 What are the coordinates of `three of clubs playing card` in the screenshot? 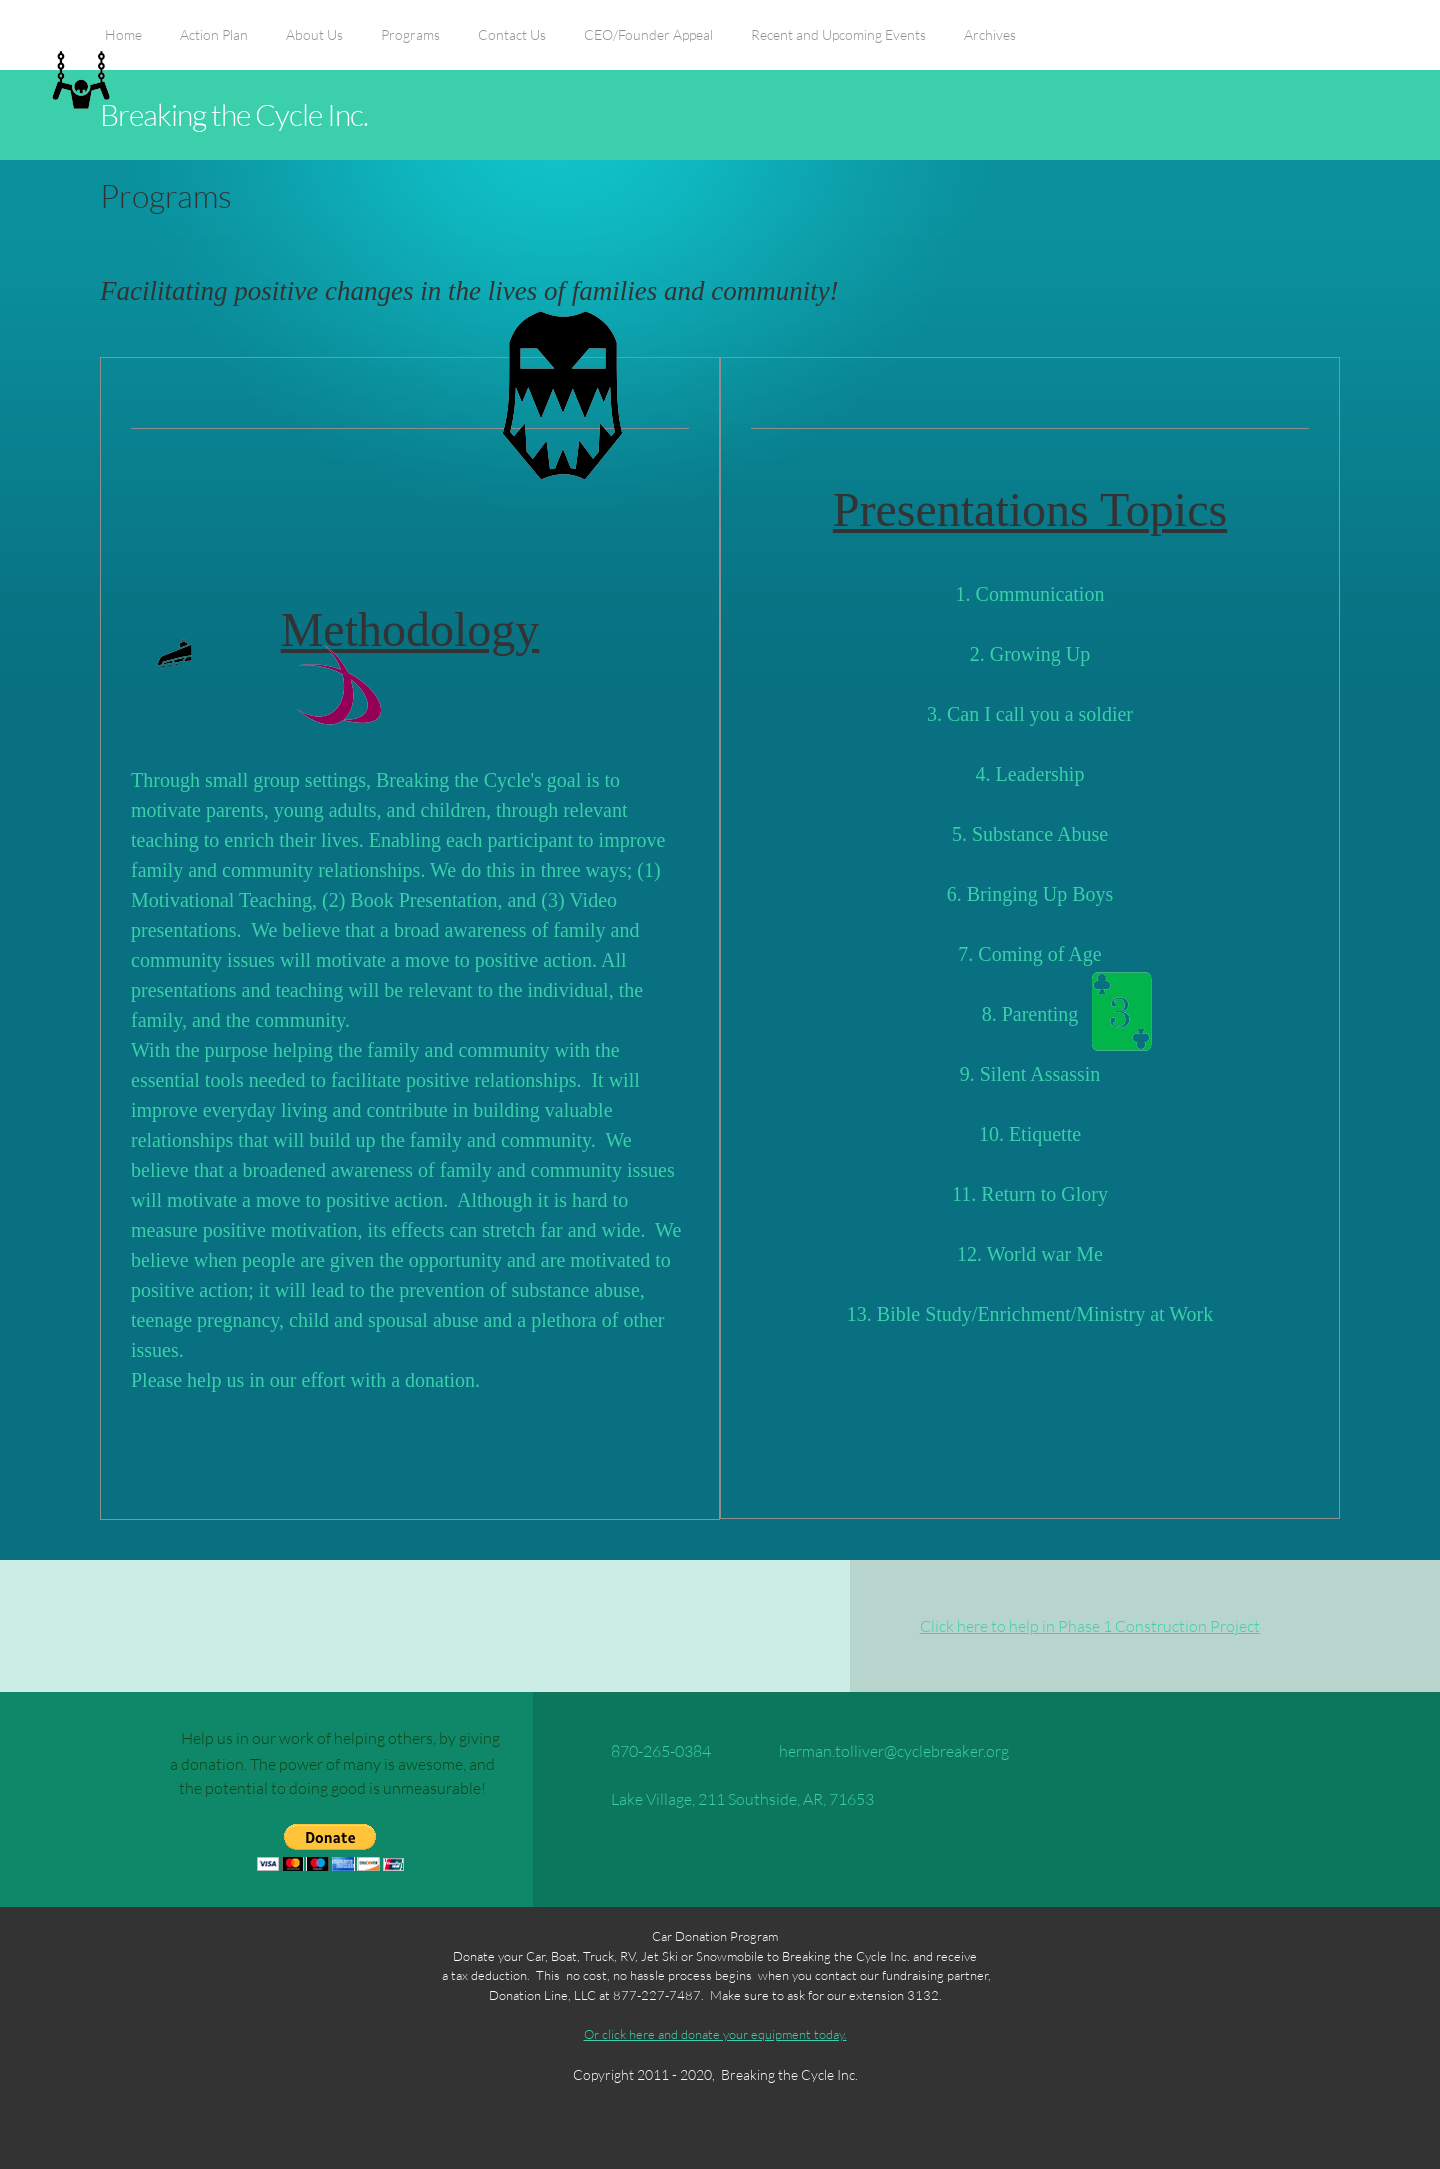 It's located at (1121, 1011).